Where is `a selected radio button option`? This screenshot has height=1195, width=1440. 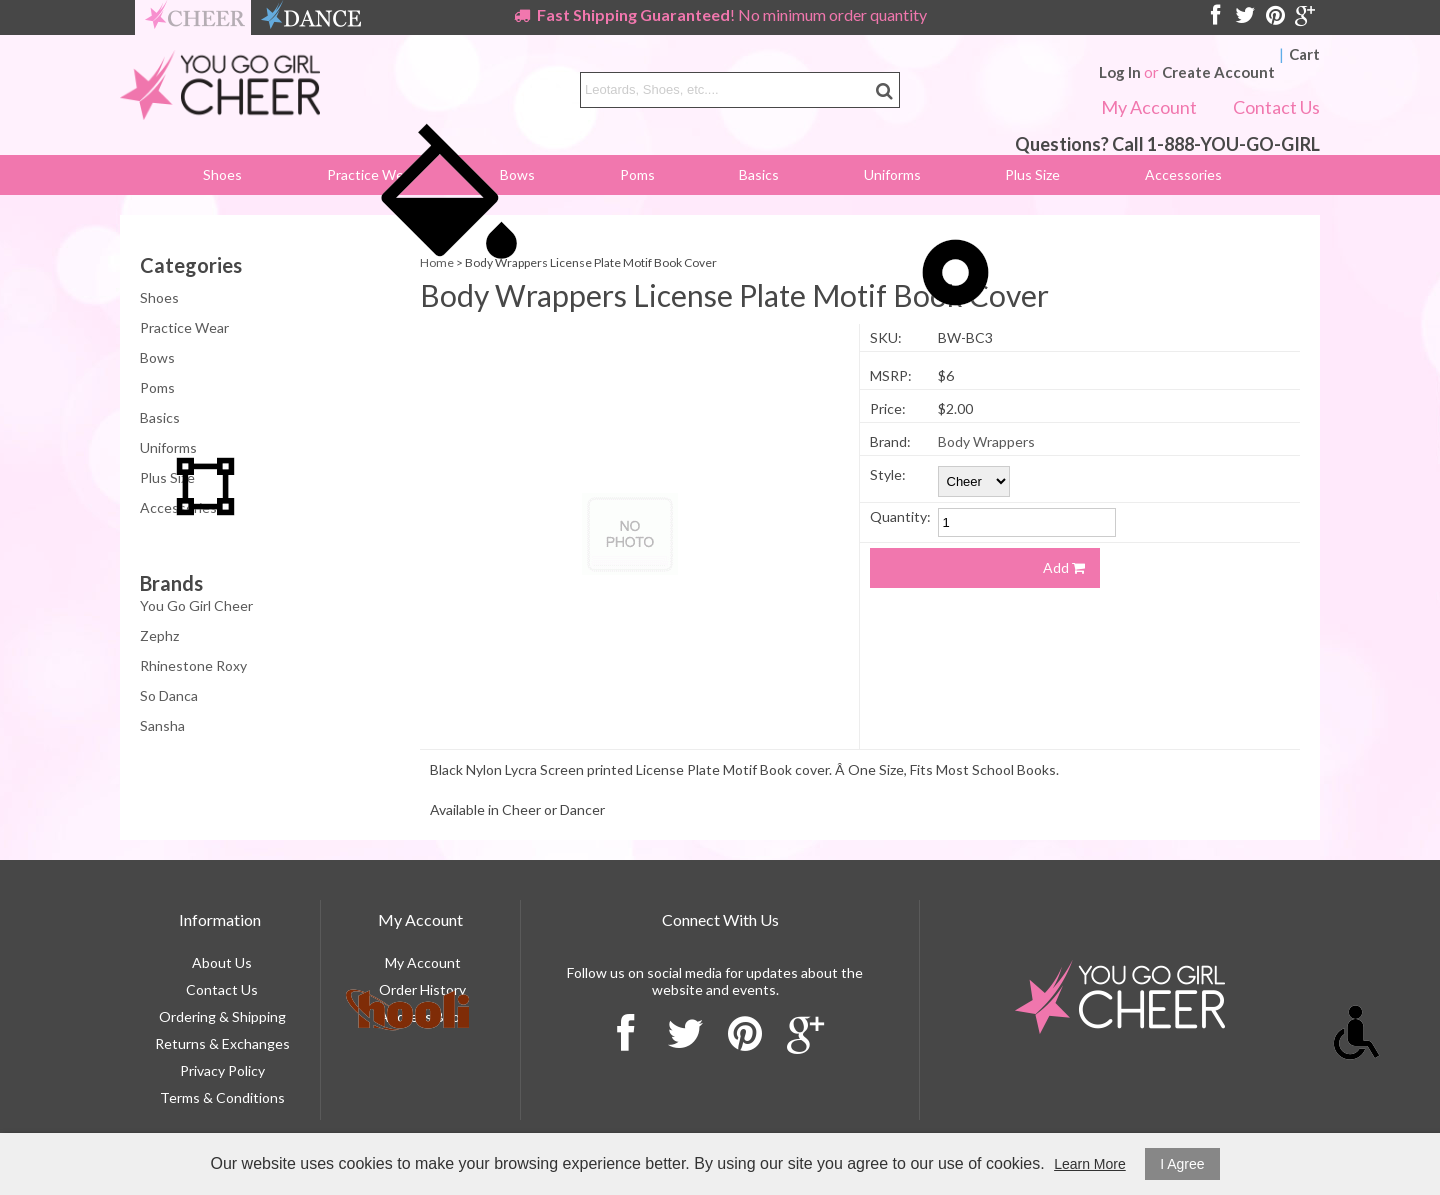 a selected radio button option is located at coordinates (955, 272).